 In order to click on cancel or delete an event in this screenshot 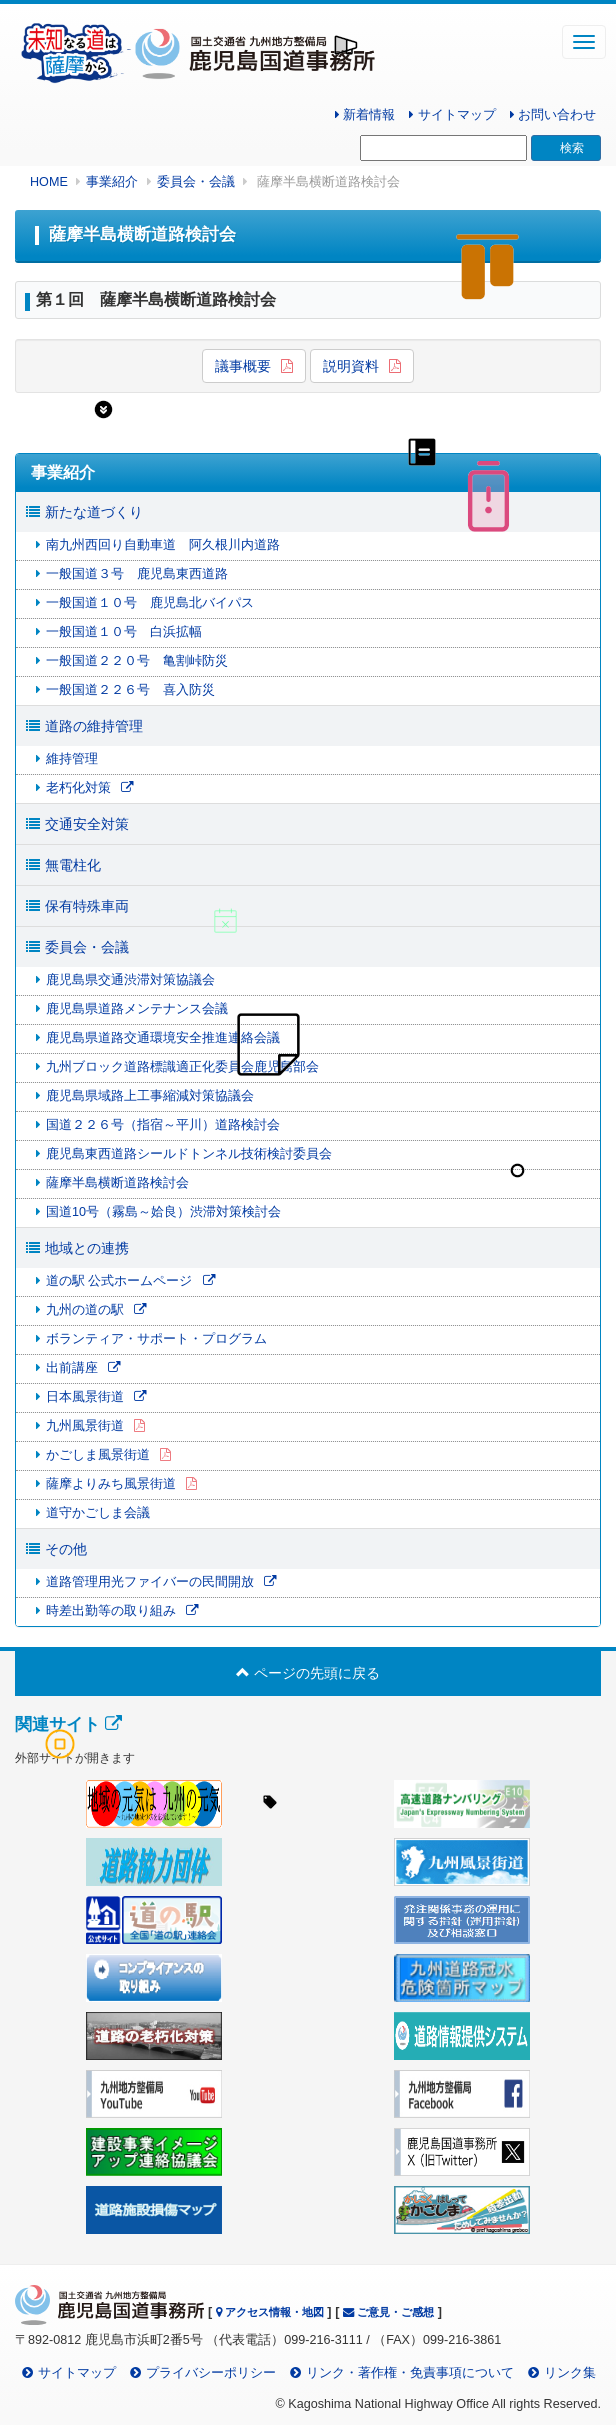, I will do `click(225, 921)`.